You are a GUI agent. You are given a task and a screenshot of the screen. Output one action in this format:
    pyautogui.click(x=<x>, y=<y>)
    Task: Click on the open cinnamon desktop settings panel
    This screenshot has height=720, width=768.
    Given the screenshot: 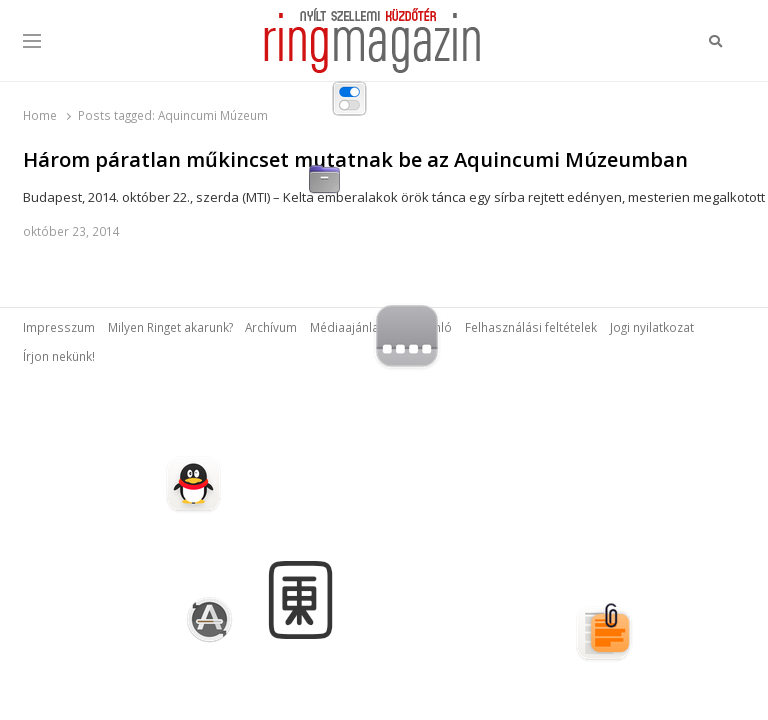 What is the action you would take?
    pyautogui.click(x=407, y=337)
    